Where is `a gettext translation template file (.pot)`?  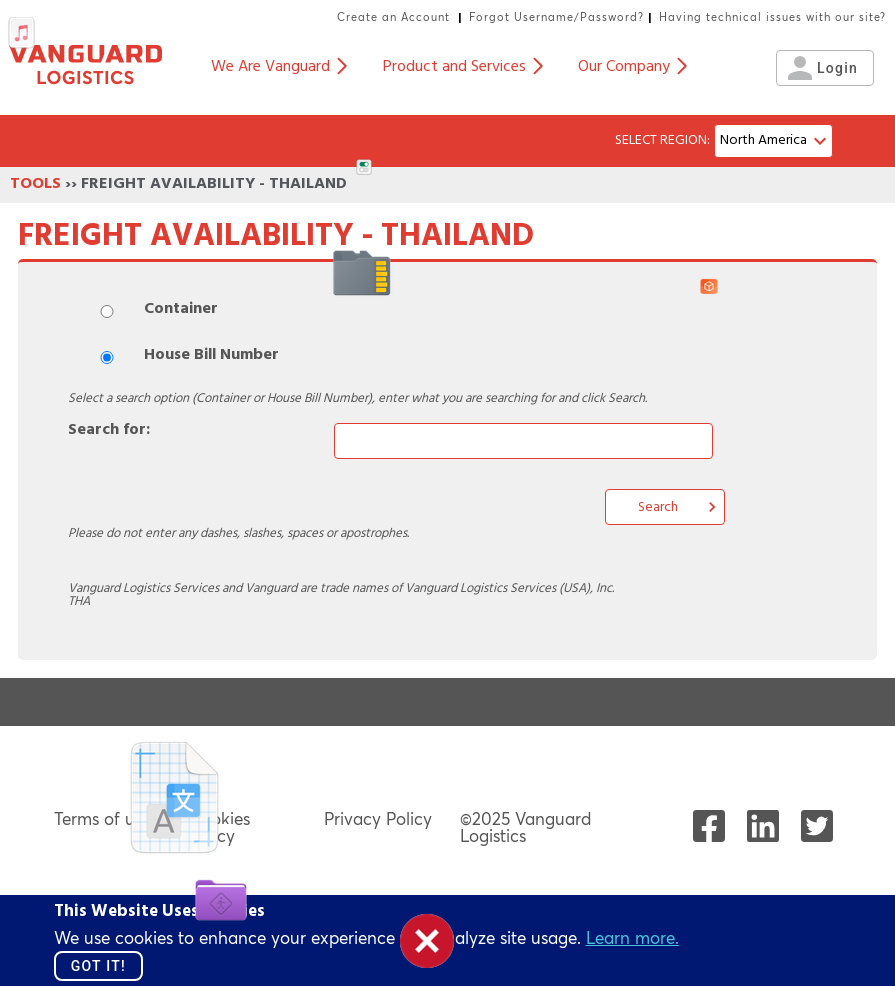
a gettext translation template file (.pot) is located at coordinates (174, 797).